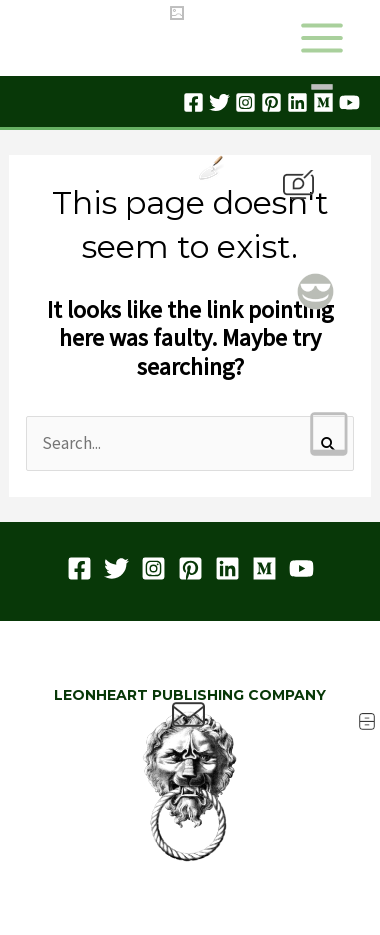  Describe the element at coordinates (322, 79) in the screenshot. I see `minimize the current window` at that location.